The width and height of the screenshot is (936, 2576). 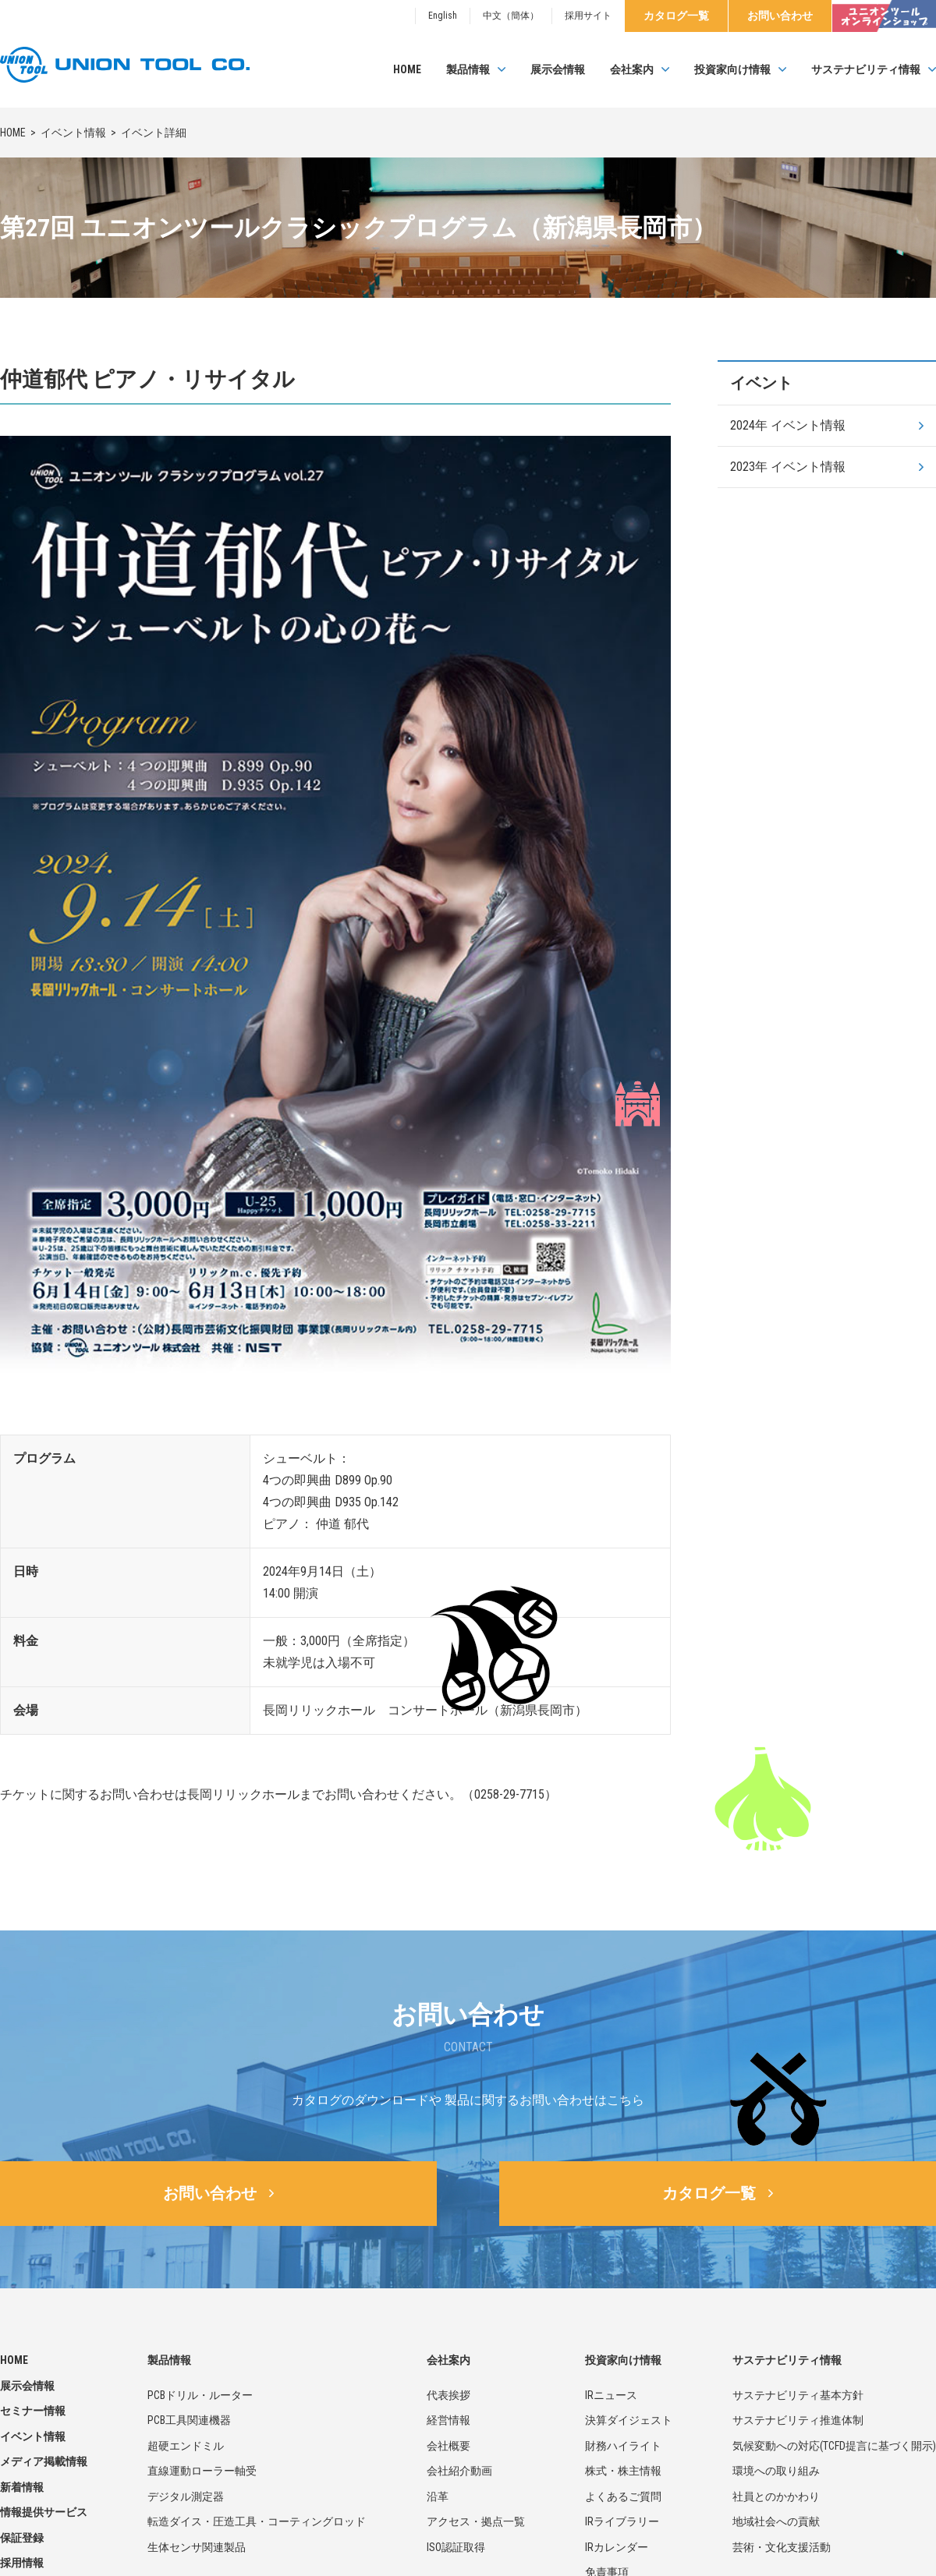 What do you see at coordinates (778, 2099) in the screenshot?
I see `indicates combat or duel mode in a game` at bounding box center [778, 2099].